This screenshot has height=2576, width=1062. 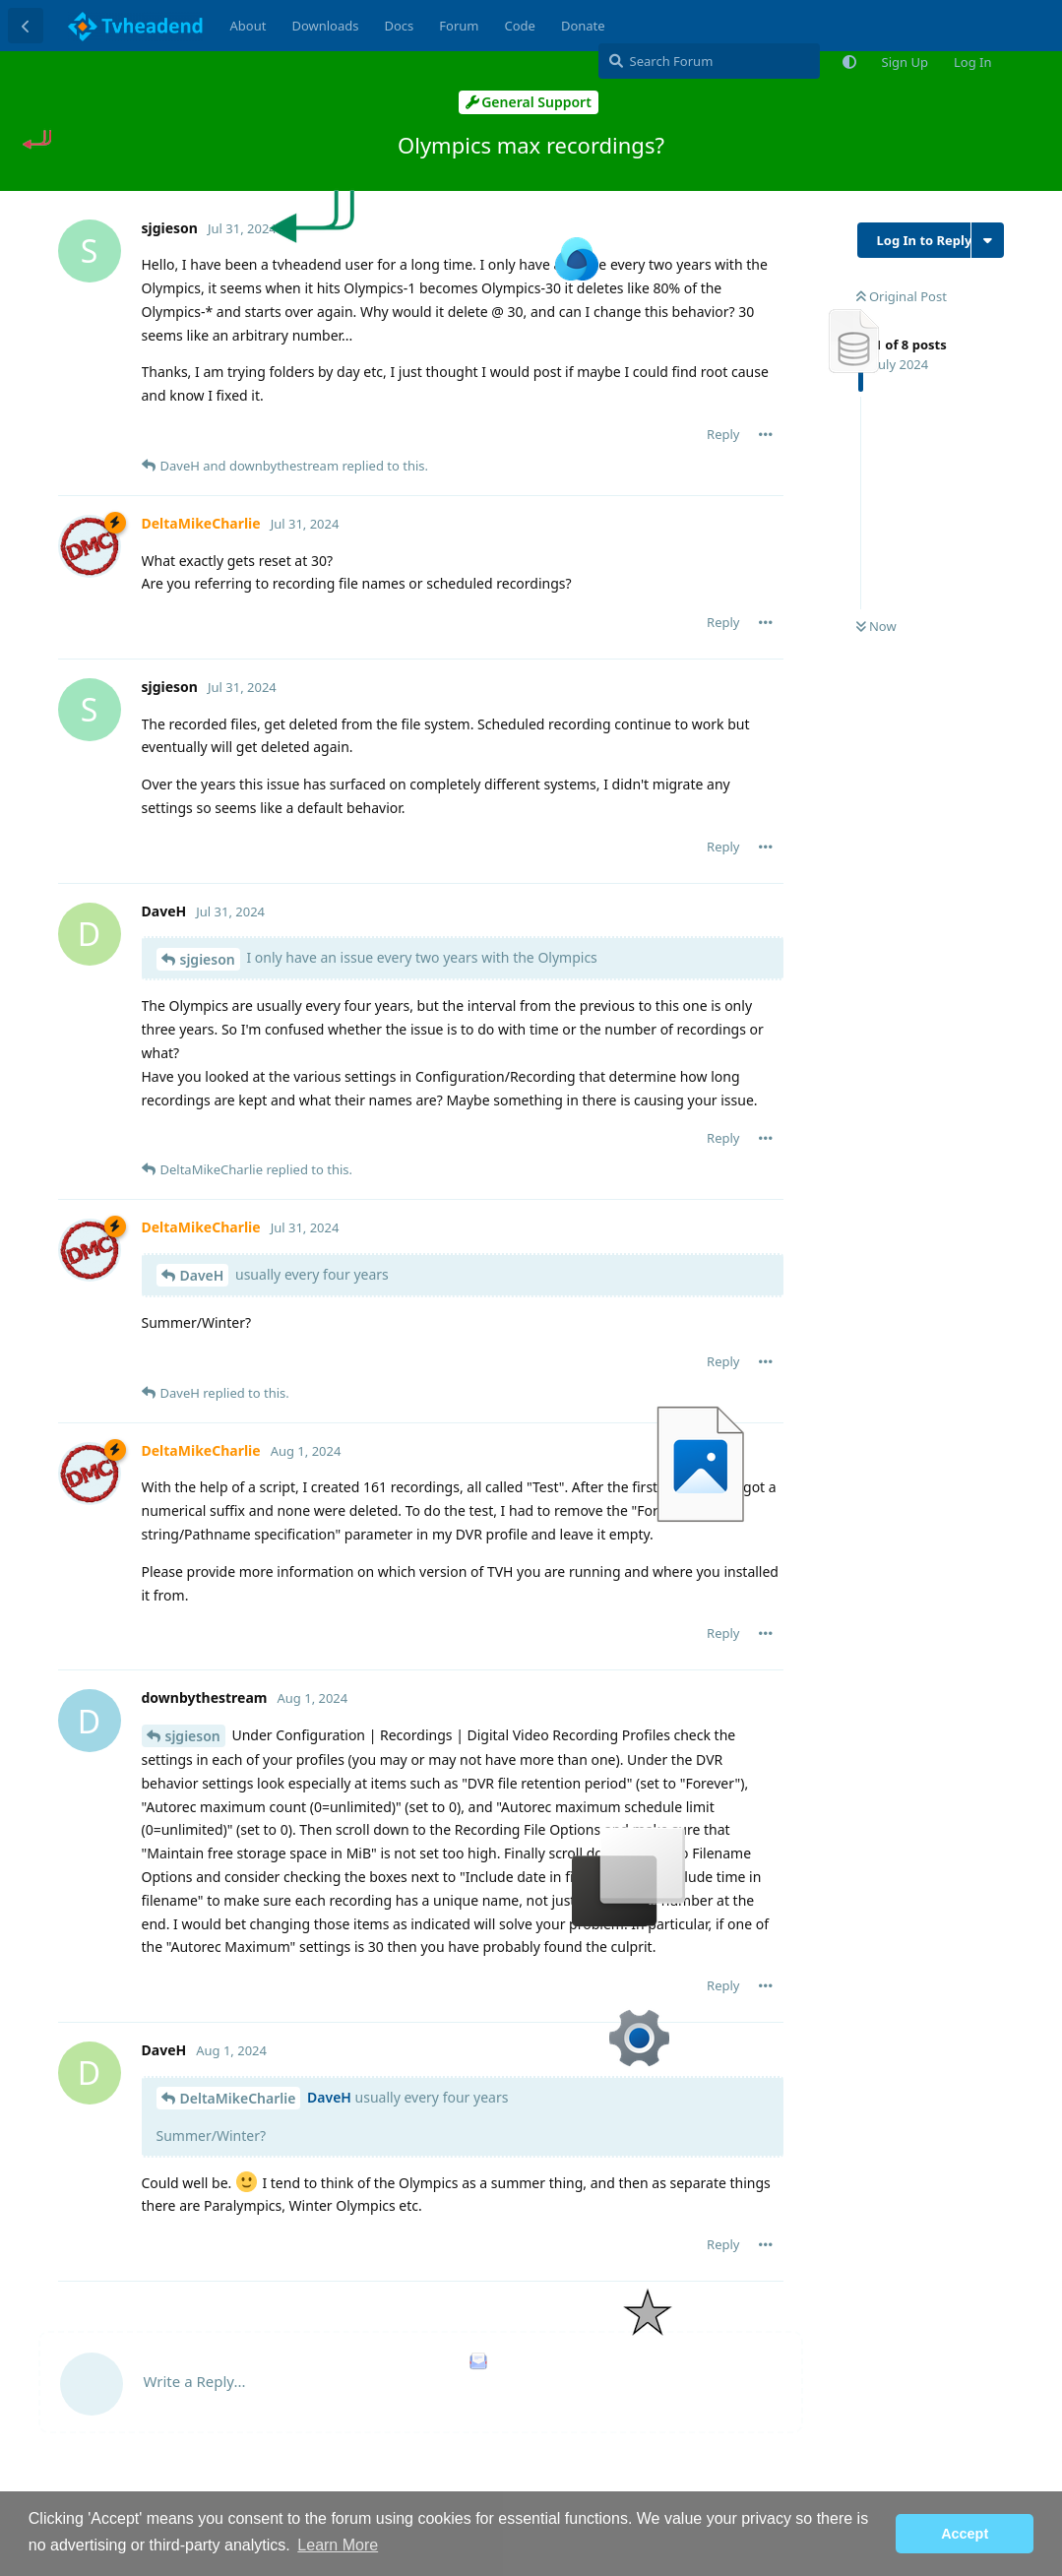 I want to click on open windows settings, so click(x=639, y=2038).